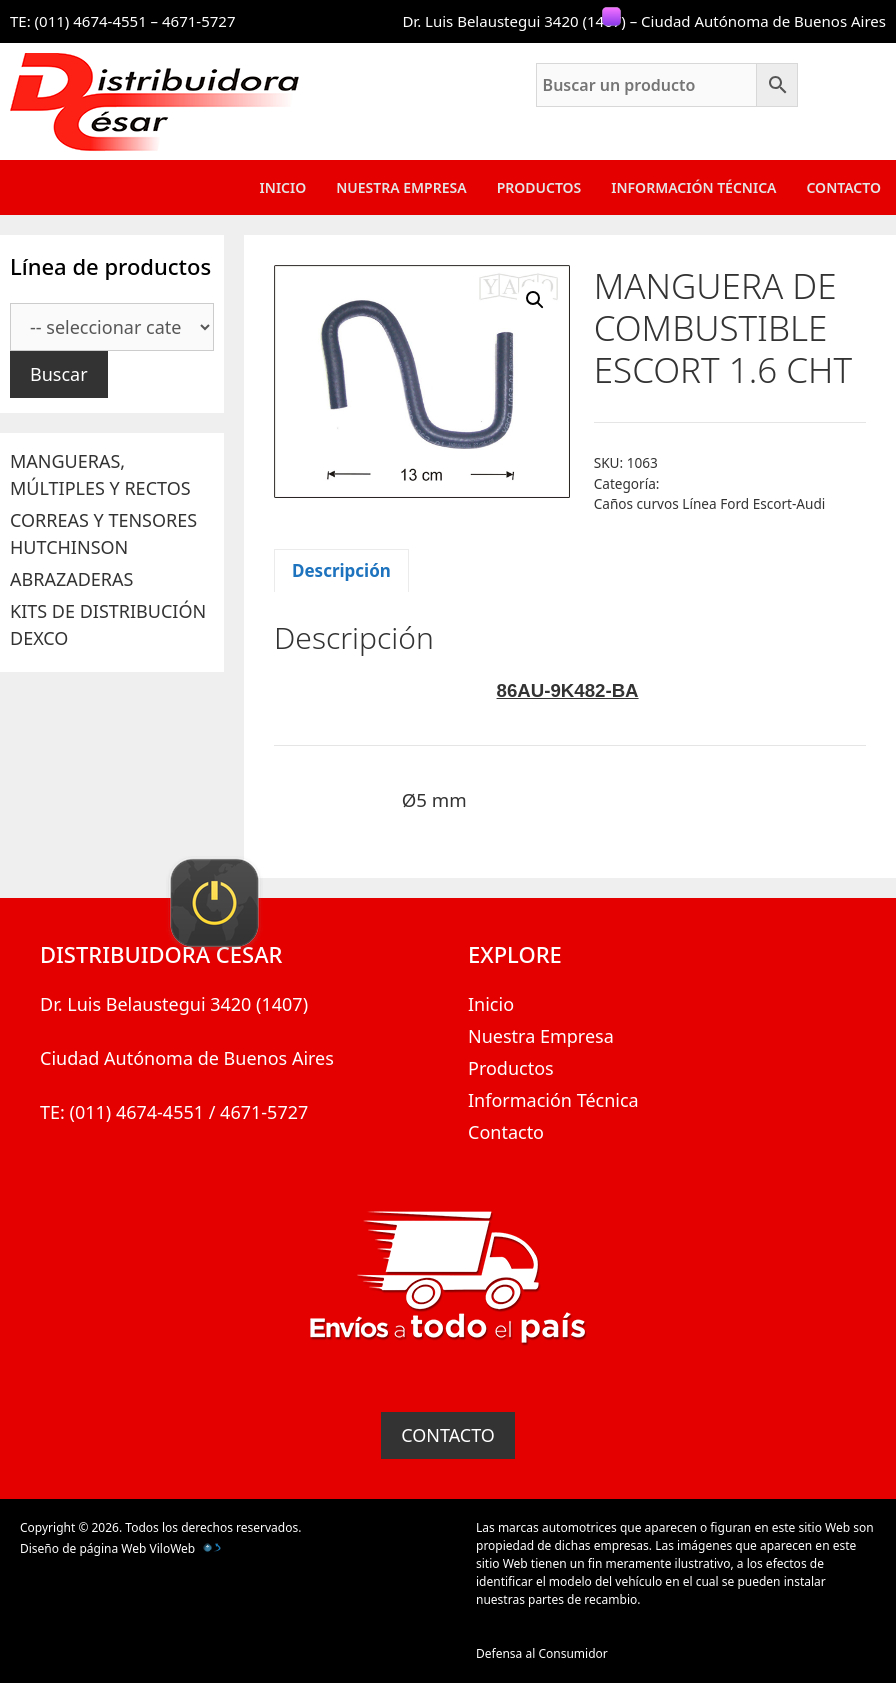 This screenshot has width=896, height=1683. Describe the element at coordinates (214, 904) in the screenshot. I see `configure wake-on-lan network settings` at that location.